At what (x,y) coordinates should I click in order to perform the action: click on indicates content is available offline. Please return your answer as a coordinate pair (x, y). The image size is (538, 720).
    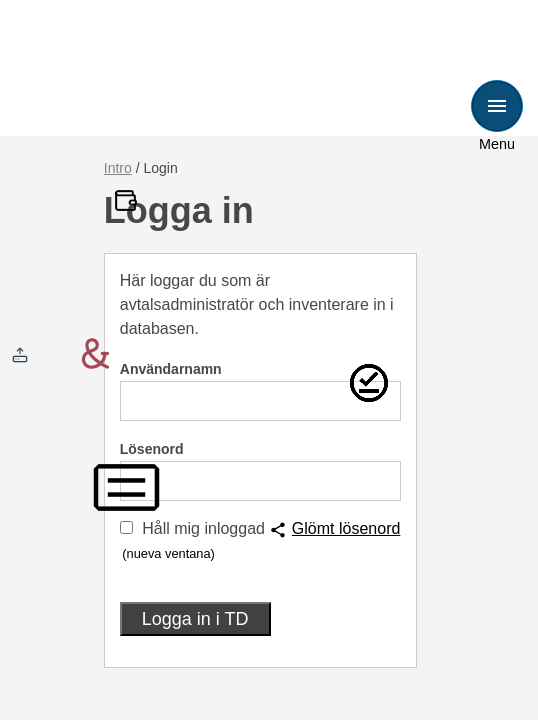
    Looking at the image, I should click on (369, 383).